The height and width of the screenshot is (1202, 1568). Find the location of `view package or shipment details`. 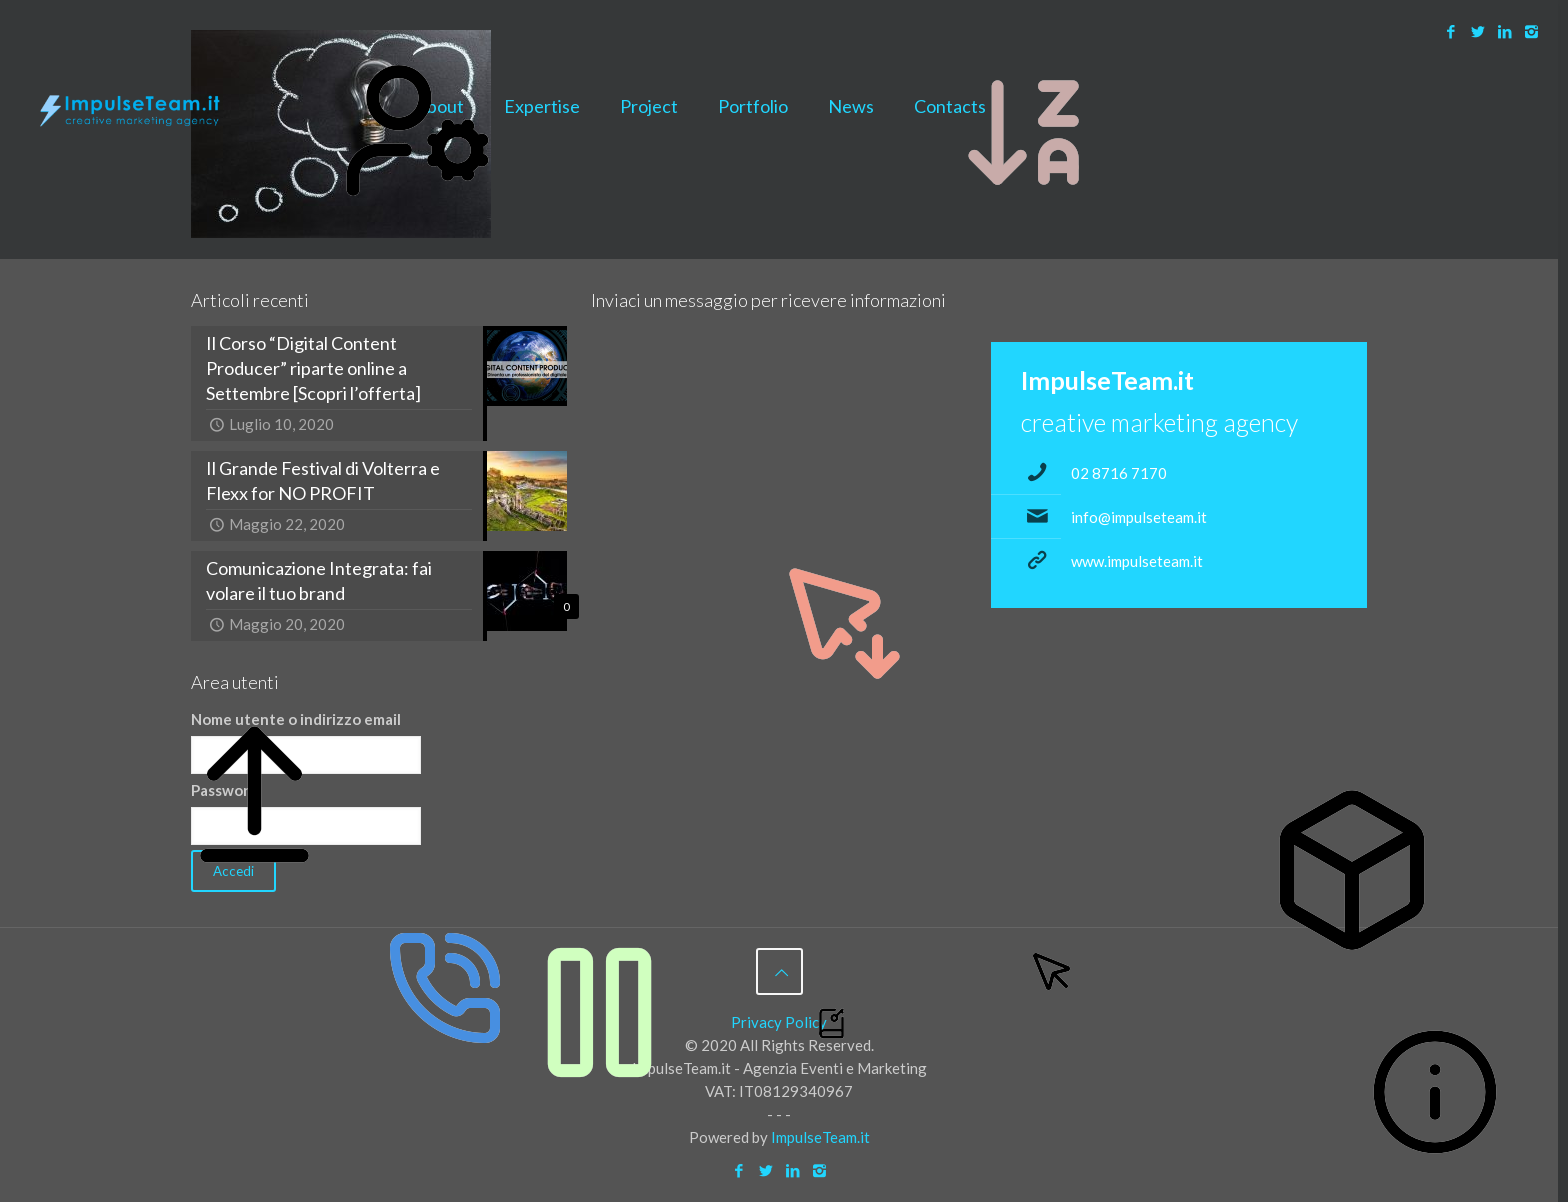

view package or shipment details is located at coordinates (1352, 870).